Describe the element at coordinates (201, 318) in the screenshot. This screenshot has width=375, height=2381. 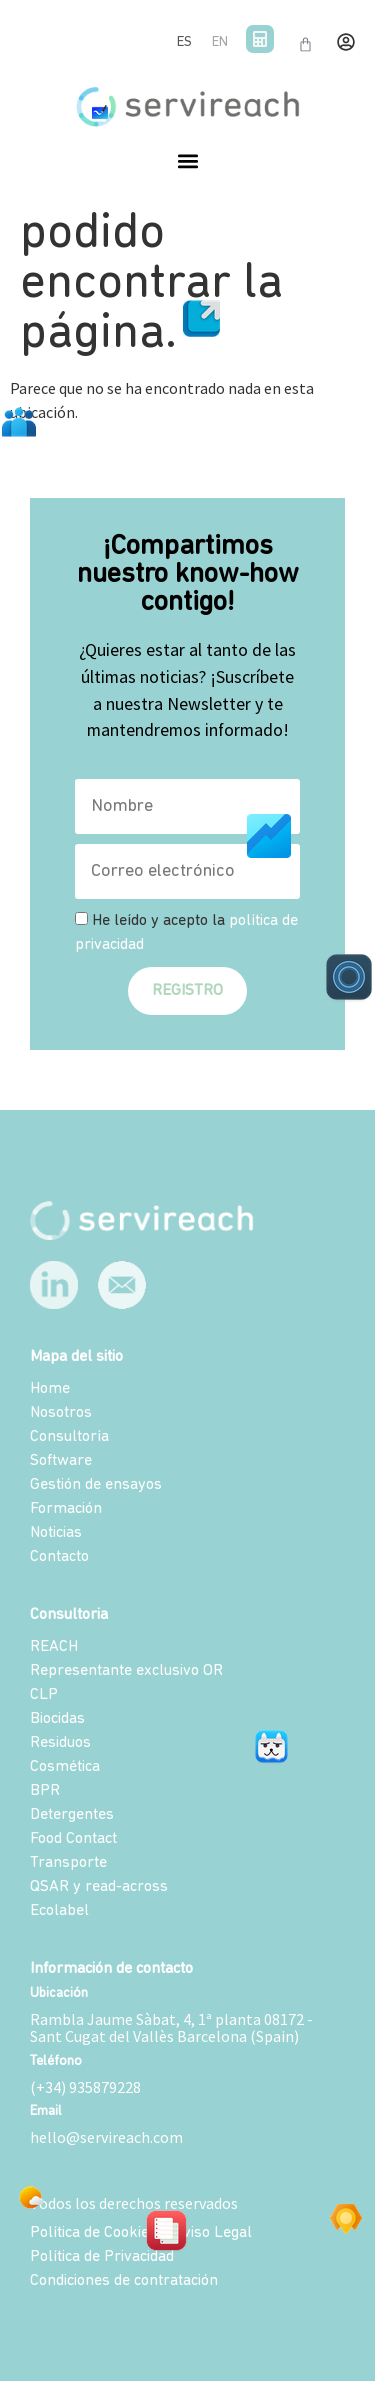
I see `open accessories or utility apps` at that location.